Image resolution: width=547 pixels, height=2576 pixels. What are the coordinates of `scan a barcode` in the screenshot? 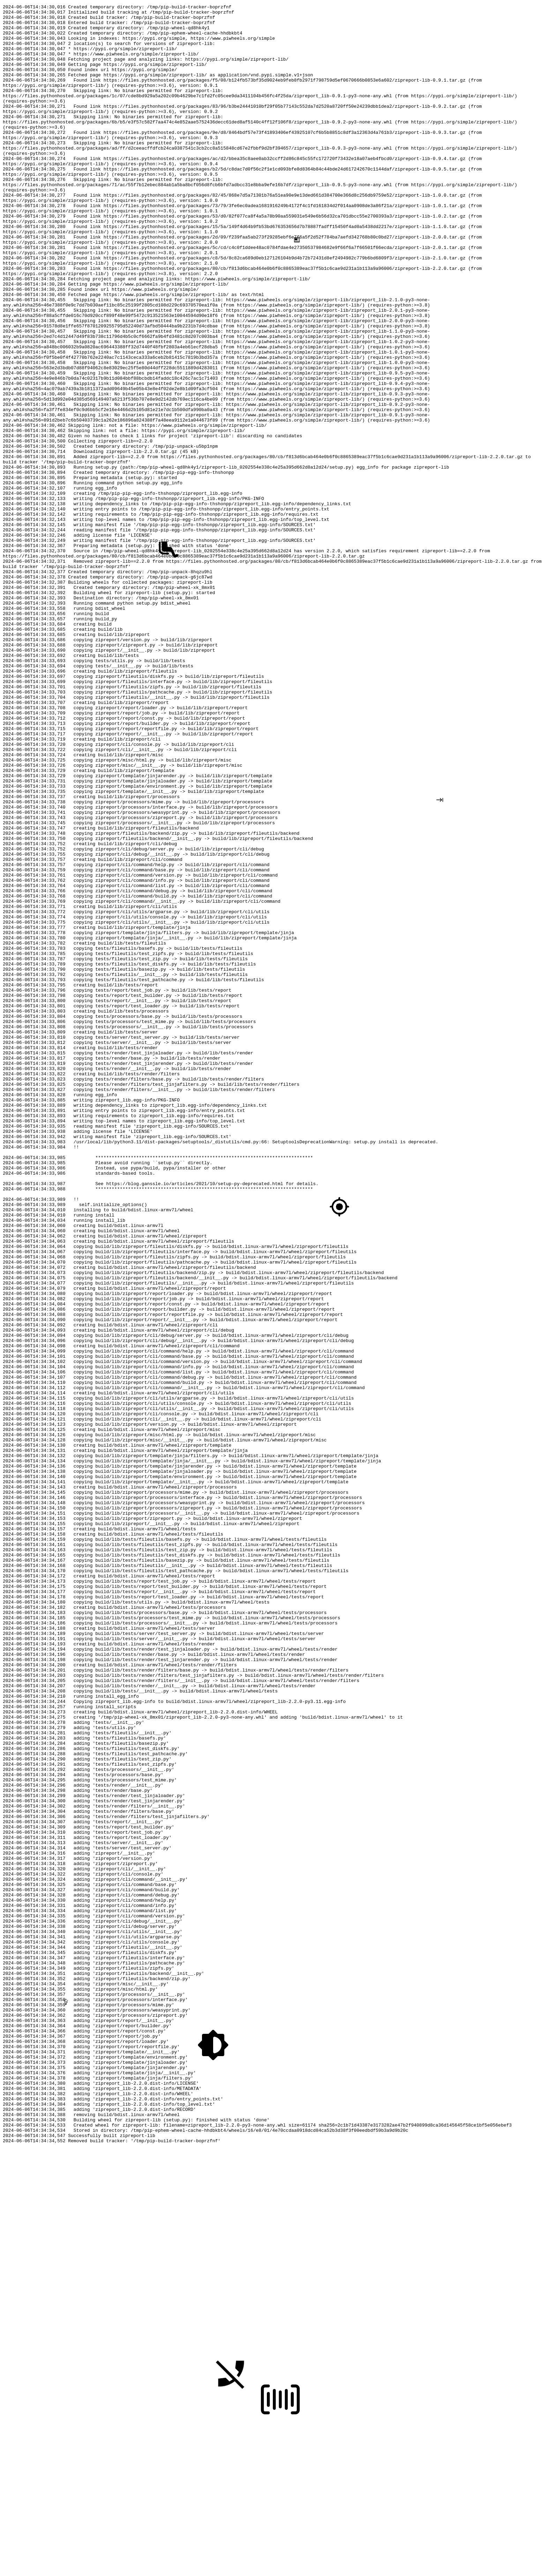 It's located at (280, 2399).